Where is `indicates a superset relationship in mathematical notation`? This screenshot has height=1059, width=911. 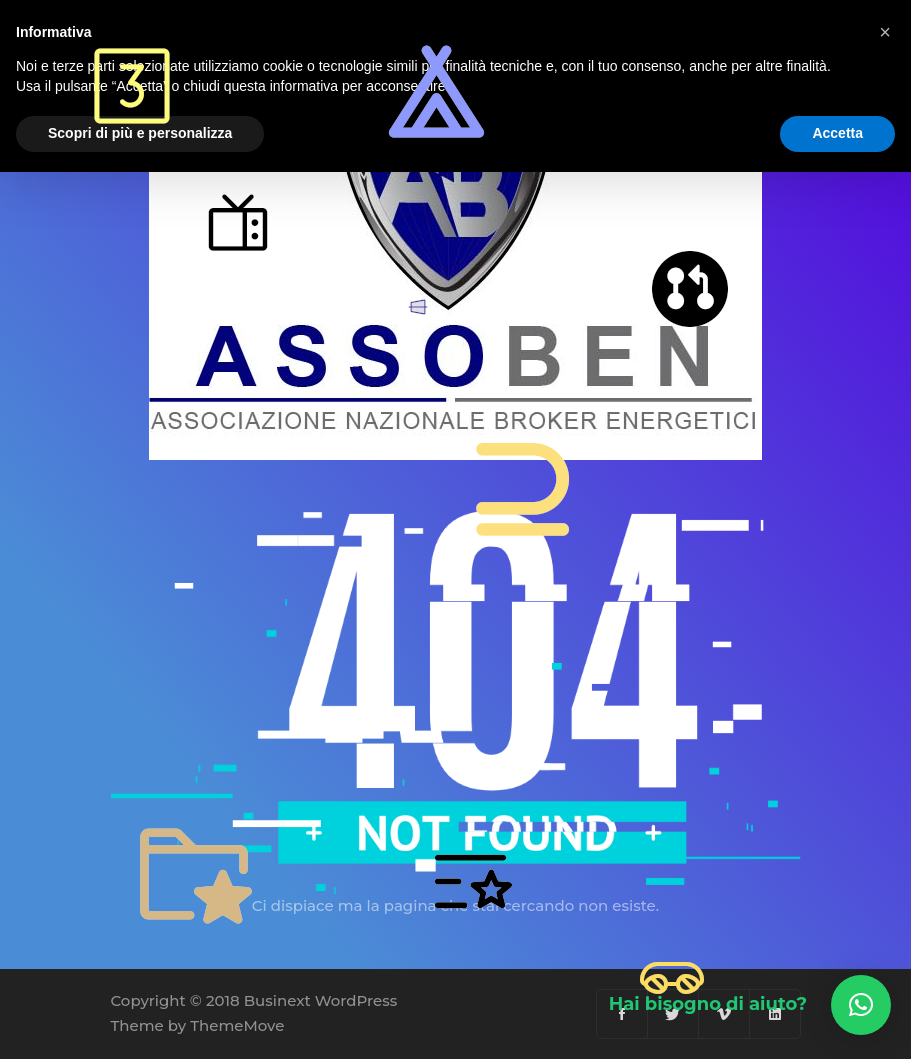
indicates a superset relationship in mathematical notation is located at coordinates (520, 491).